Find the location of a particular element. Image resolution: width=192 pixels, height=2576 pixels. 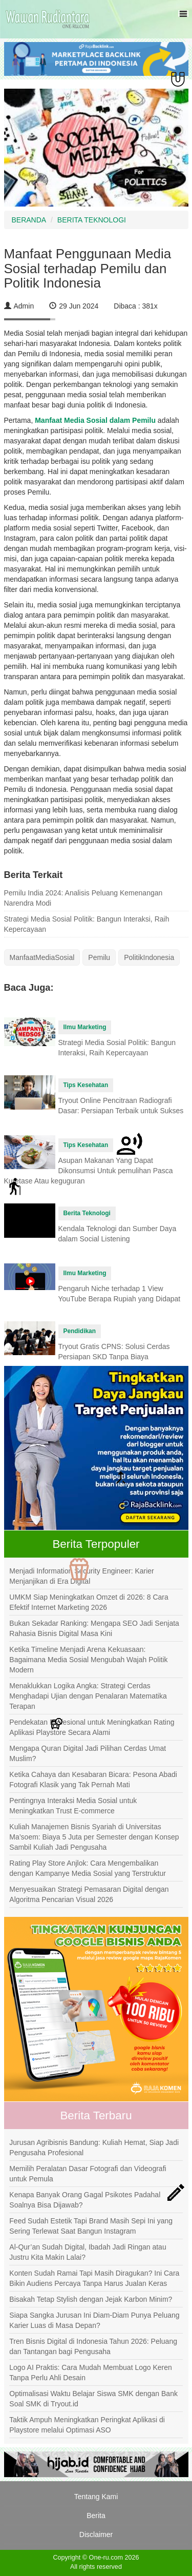

merge two active calls into a conference is located at coordinates (121, 1478).